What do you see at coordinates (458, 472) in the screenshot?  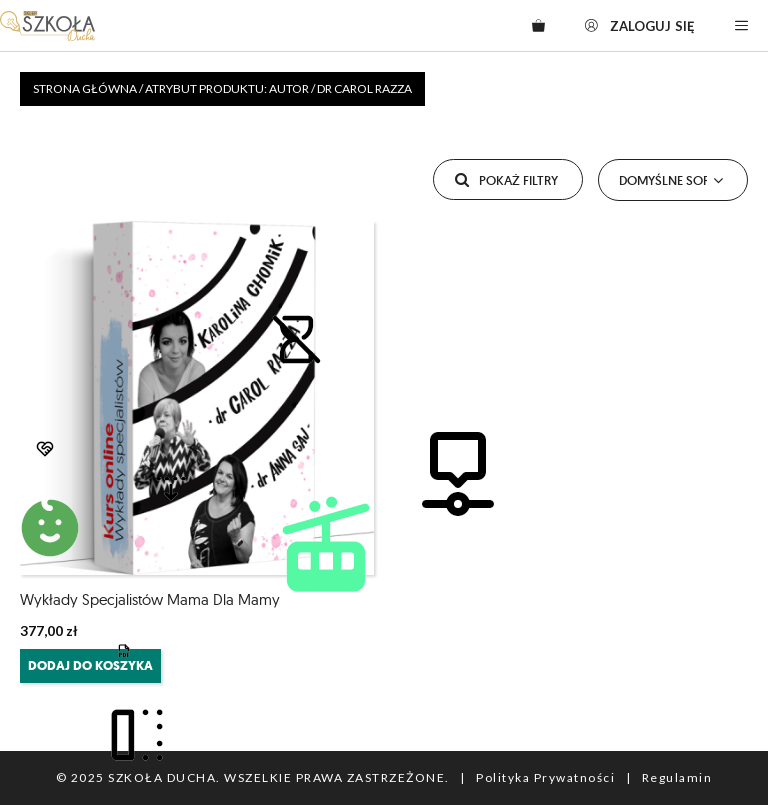 I see `view event details on timeline` at bounding box center [458, 472].